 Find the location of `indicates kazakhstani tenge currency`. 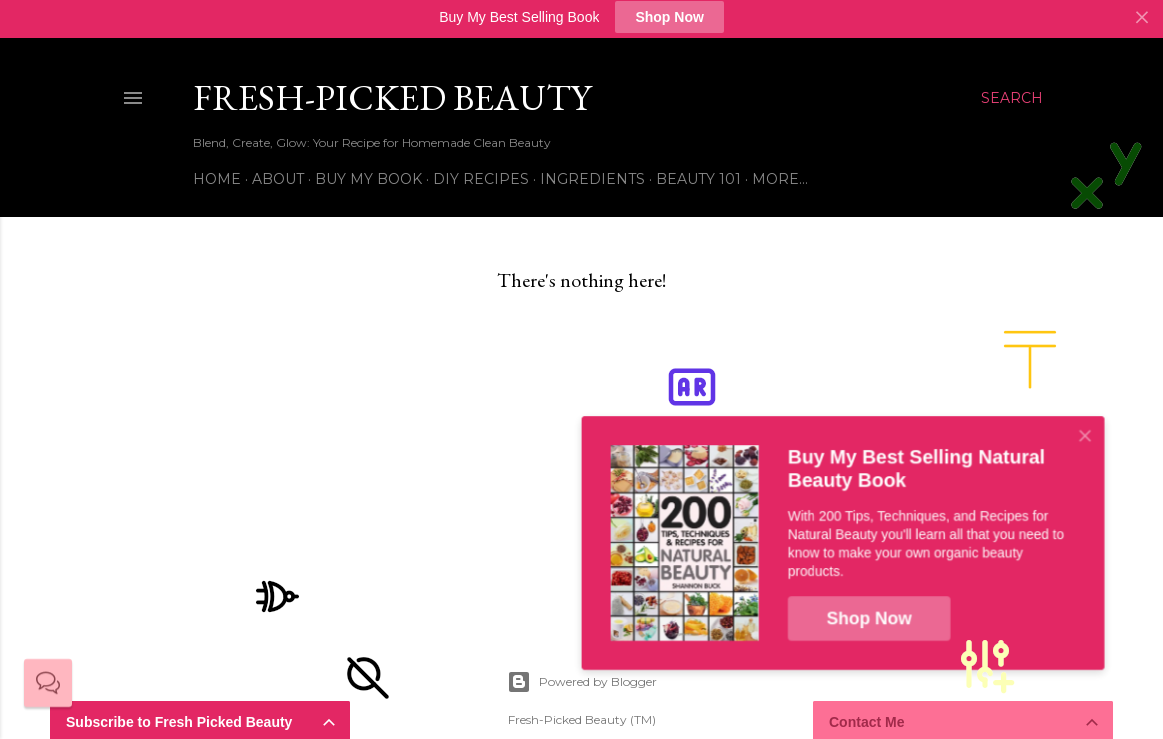

indicates kazakhstani tenge currency is located at coordinates (1030, 357).